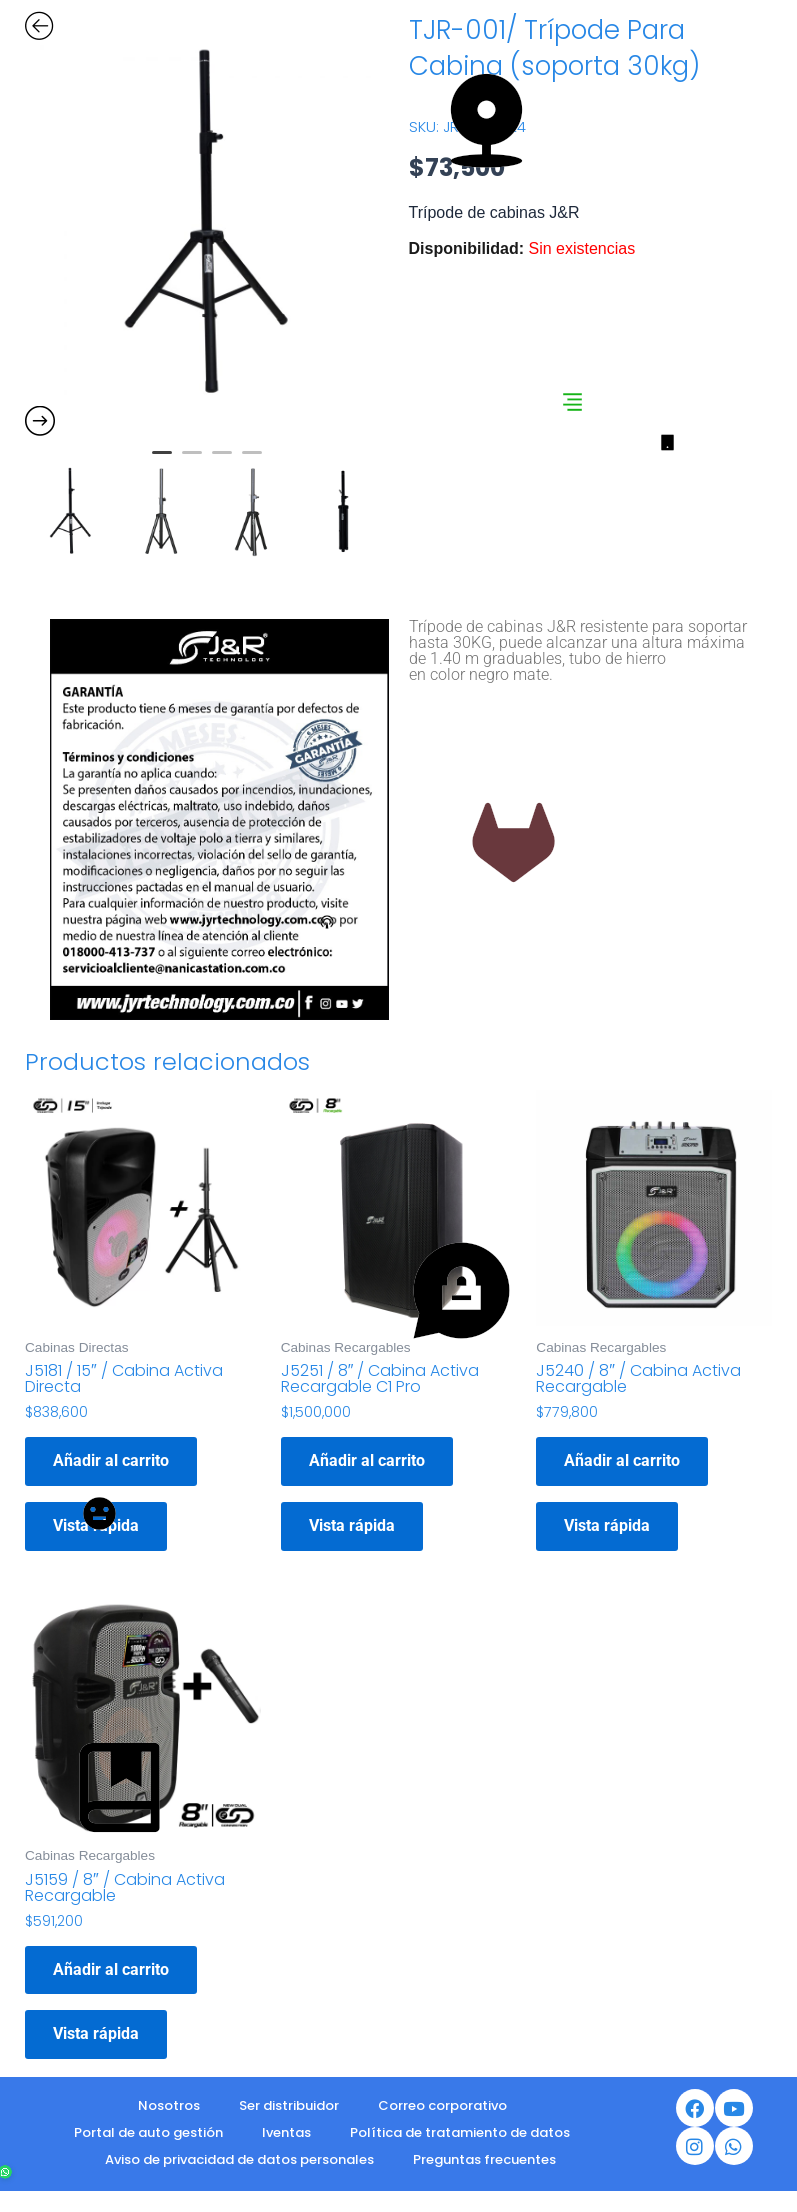 Image resolution: width=797 pixels, height=2212 pixels. Describe the element at coordinates (486, 118) in the screenshot. I see `view location with surrounding area range` at that location.